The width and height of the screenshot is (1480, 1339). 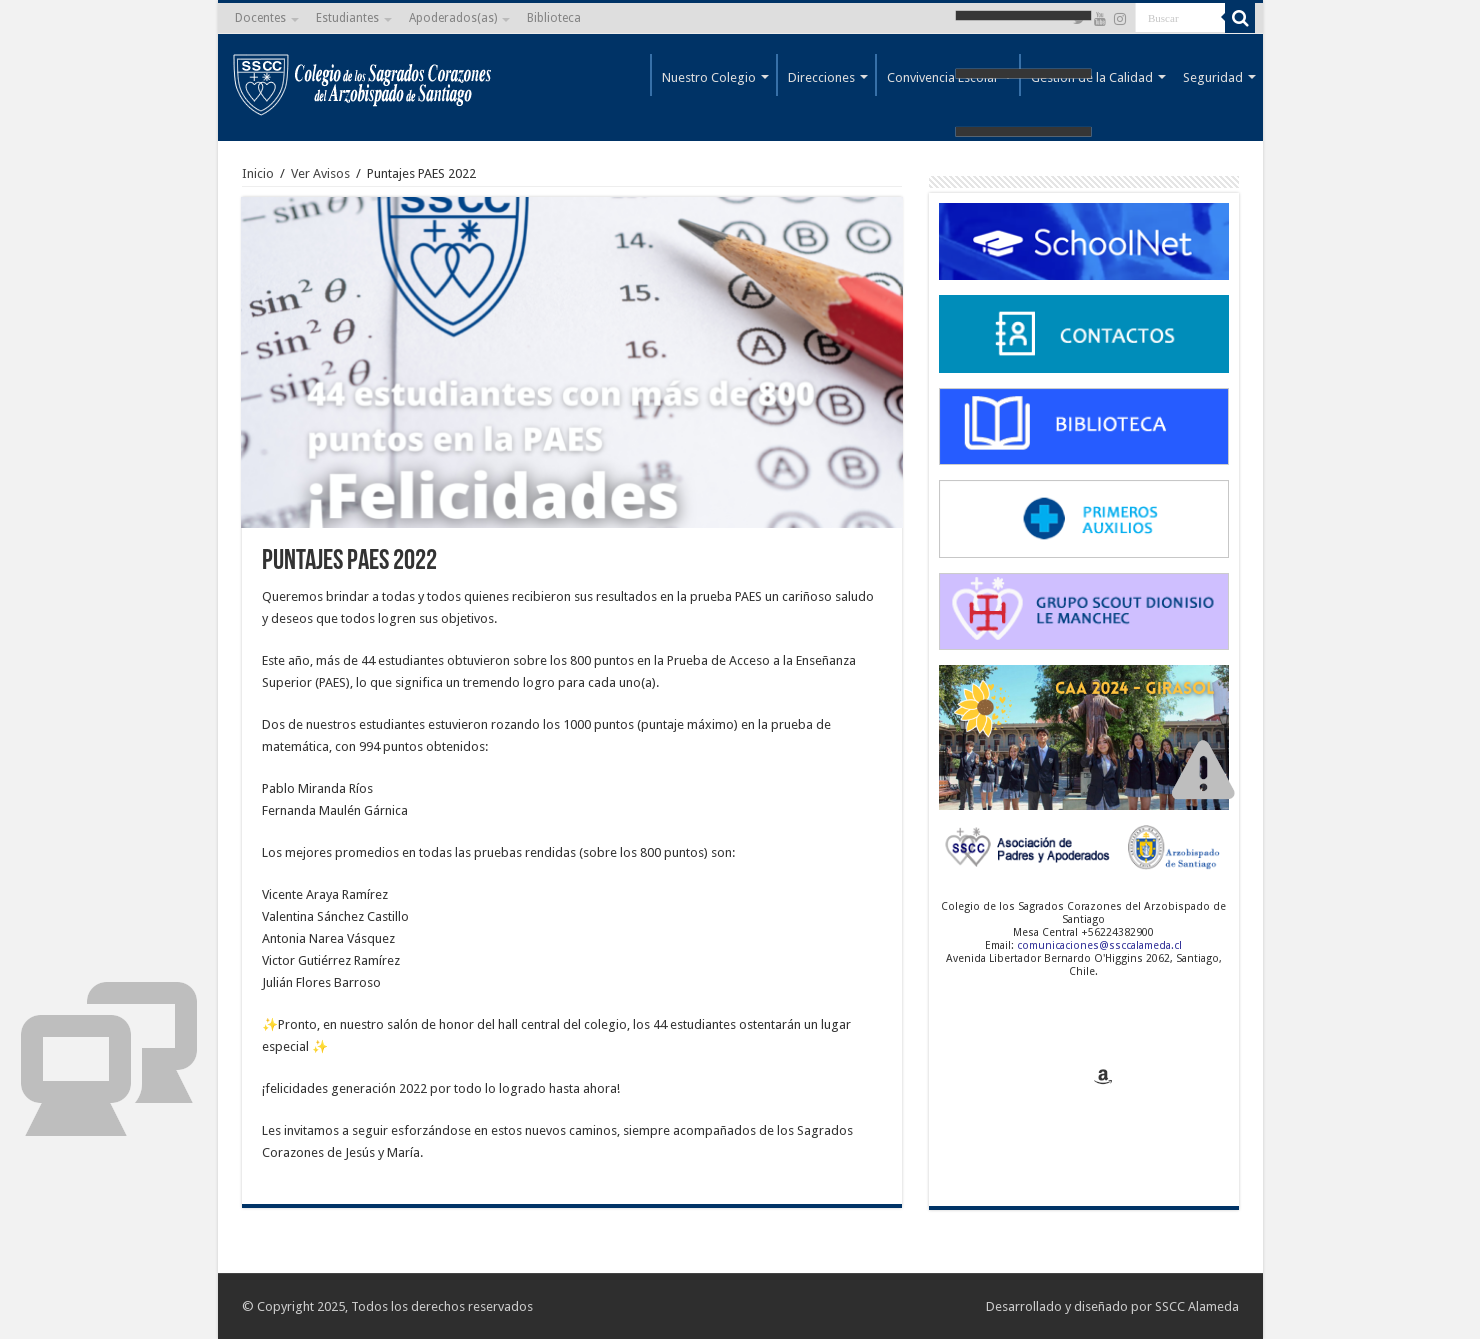 I want to click on open navigation menu, so click(x=1023, y=78).